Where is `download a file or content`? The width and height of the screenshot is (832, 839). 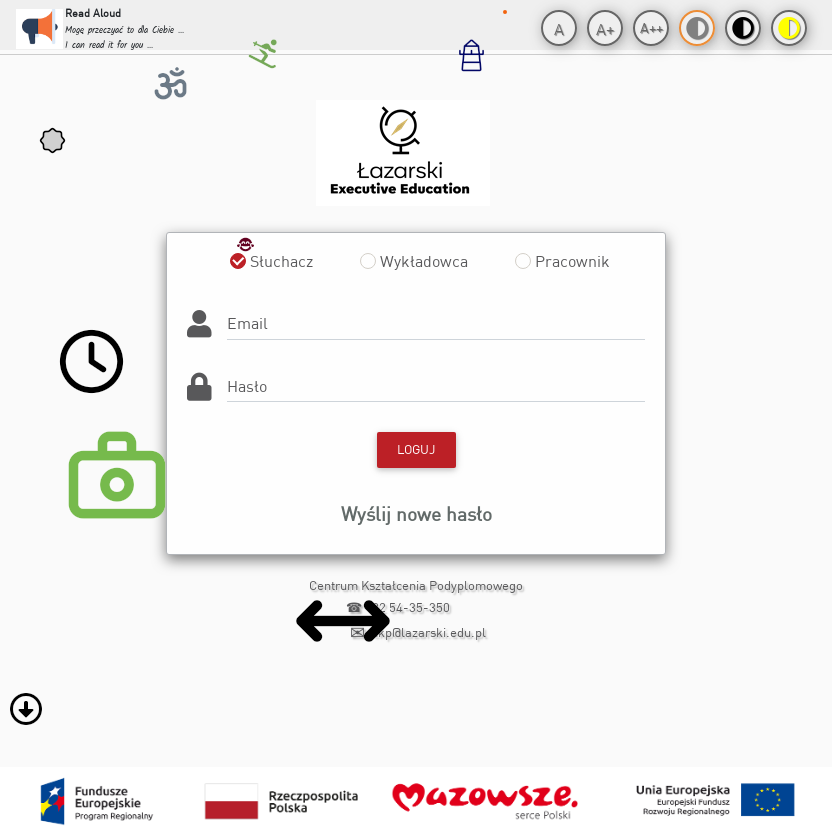
download a file or content is located at coordinates (26, 709).